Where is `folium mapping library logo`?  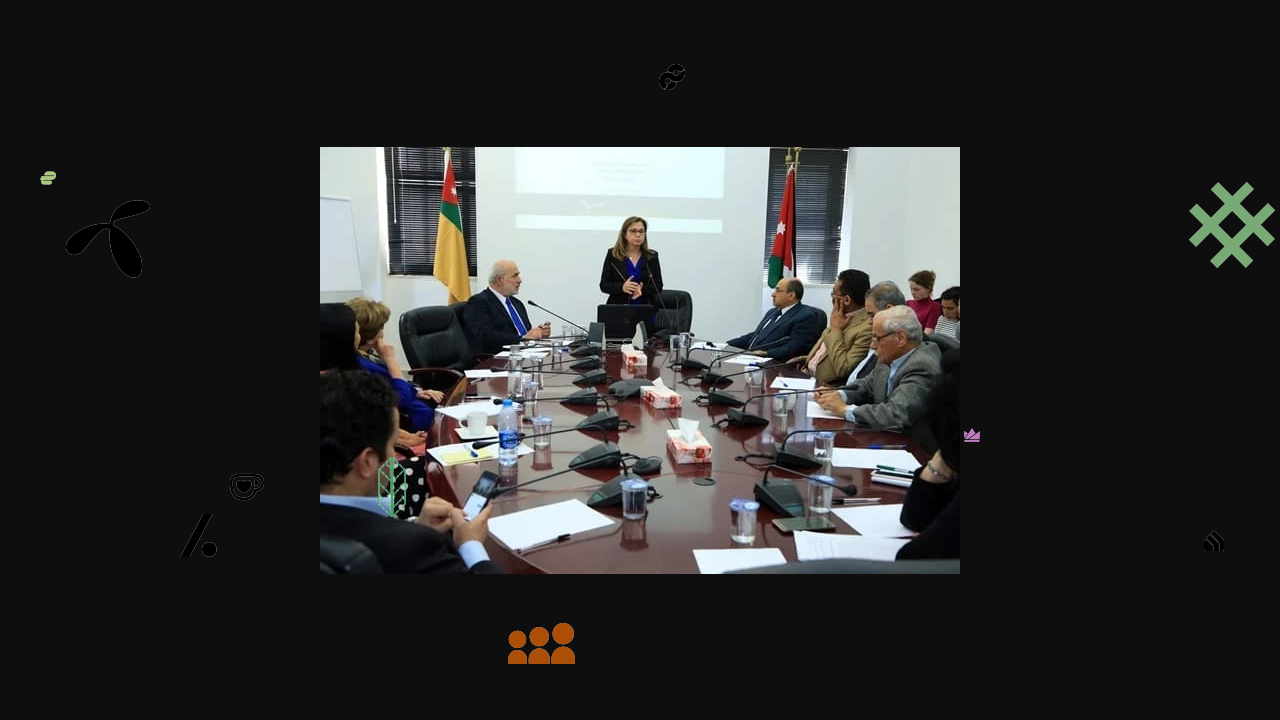 folium mapping library logo is located at coordinates (392, 487).